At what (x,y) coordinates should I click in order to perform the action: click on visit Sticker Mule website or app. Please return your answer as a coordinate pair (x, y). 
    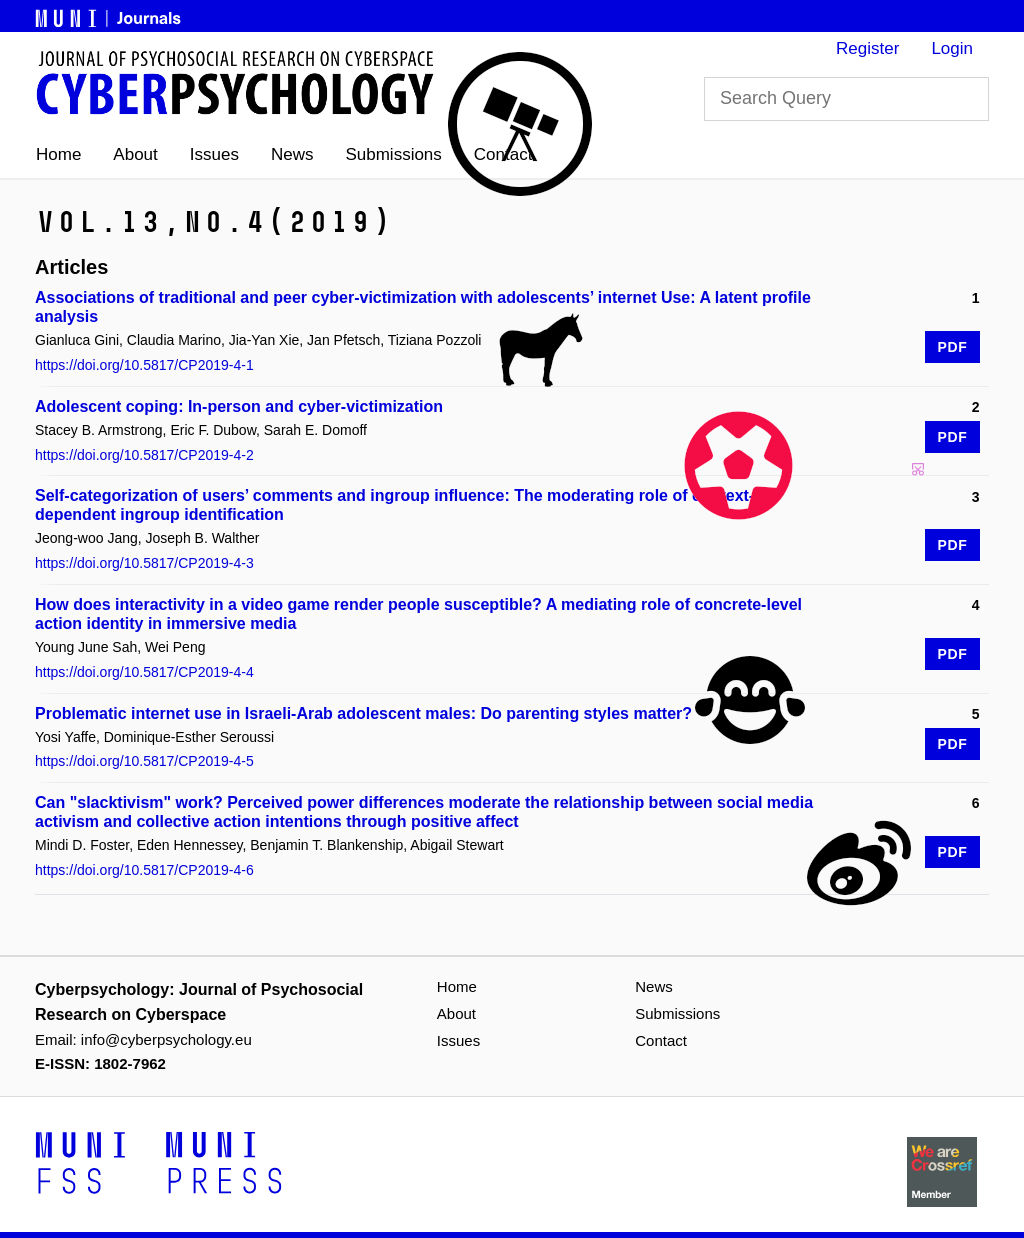
    Looking at the image, I should click on (541, 350).